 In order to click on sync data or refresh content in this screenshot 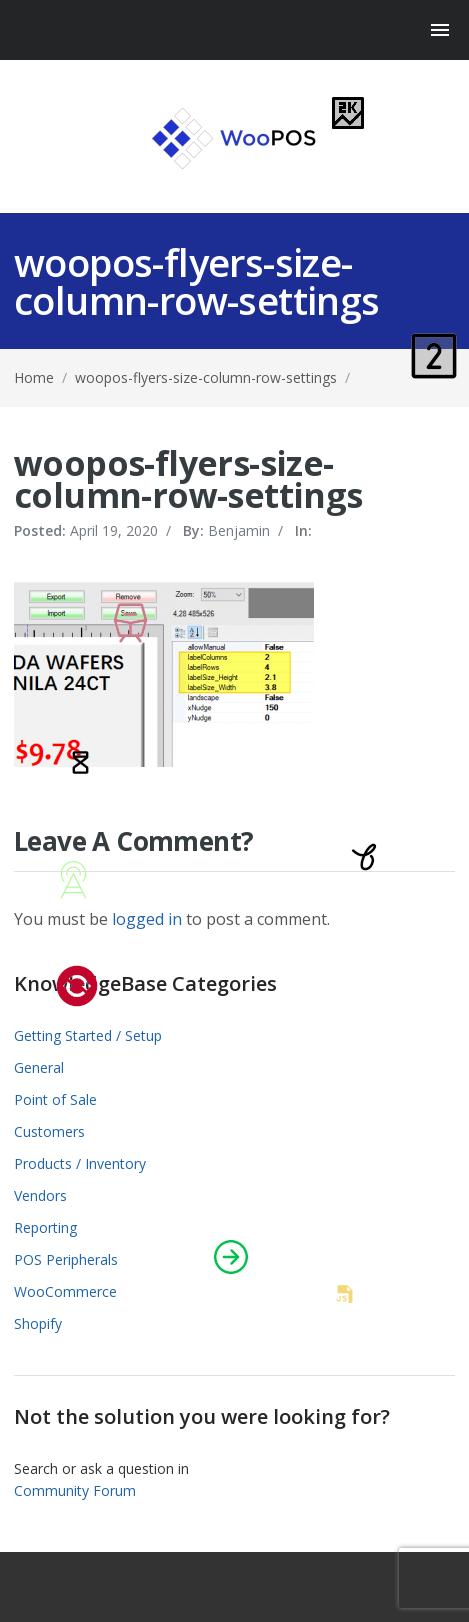, I will do `click(77, 986)`.